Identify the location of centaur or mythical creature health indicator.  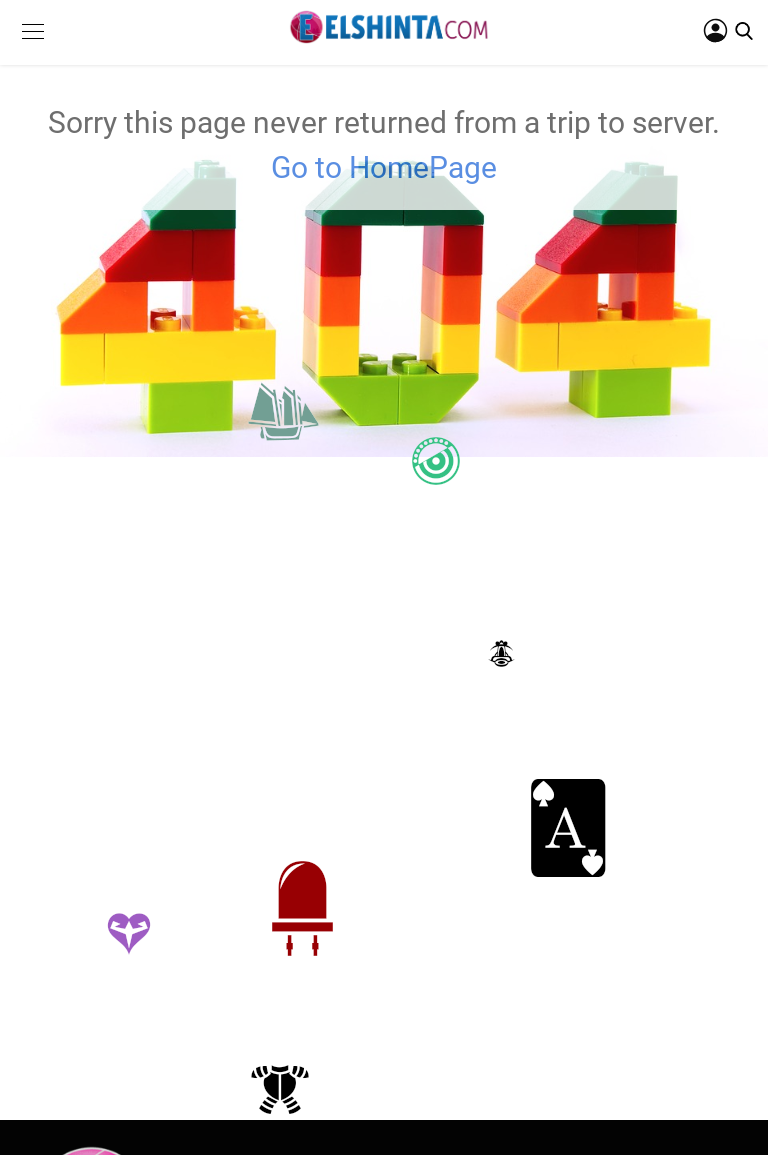
(129, 934).